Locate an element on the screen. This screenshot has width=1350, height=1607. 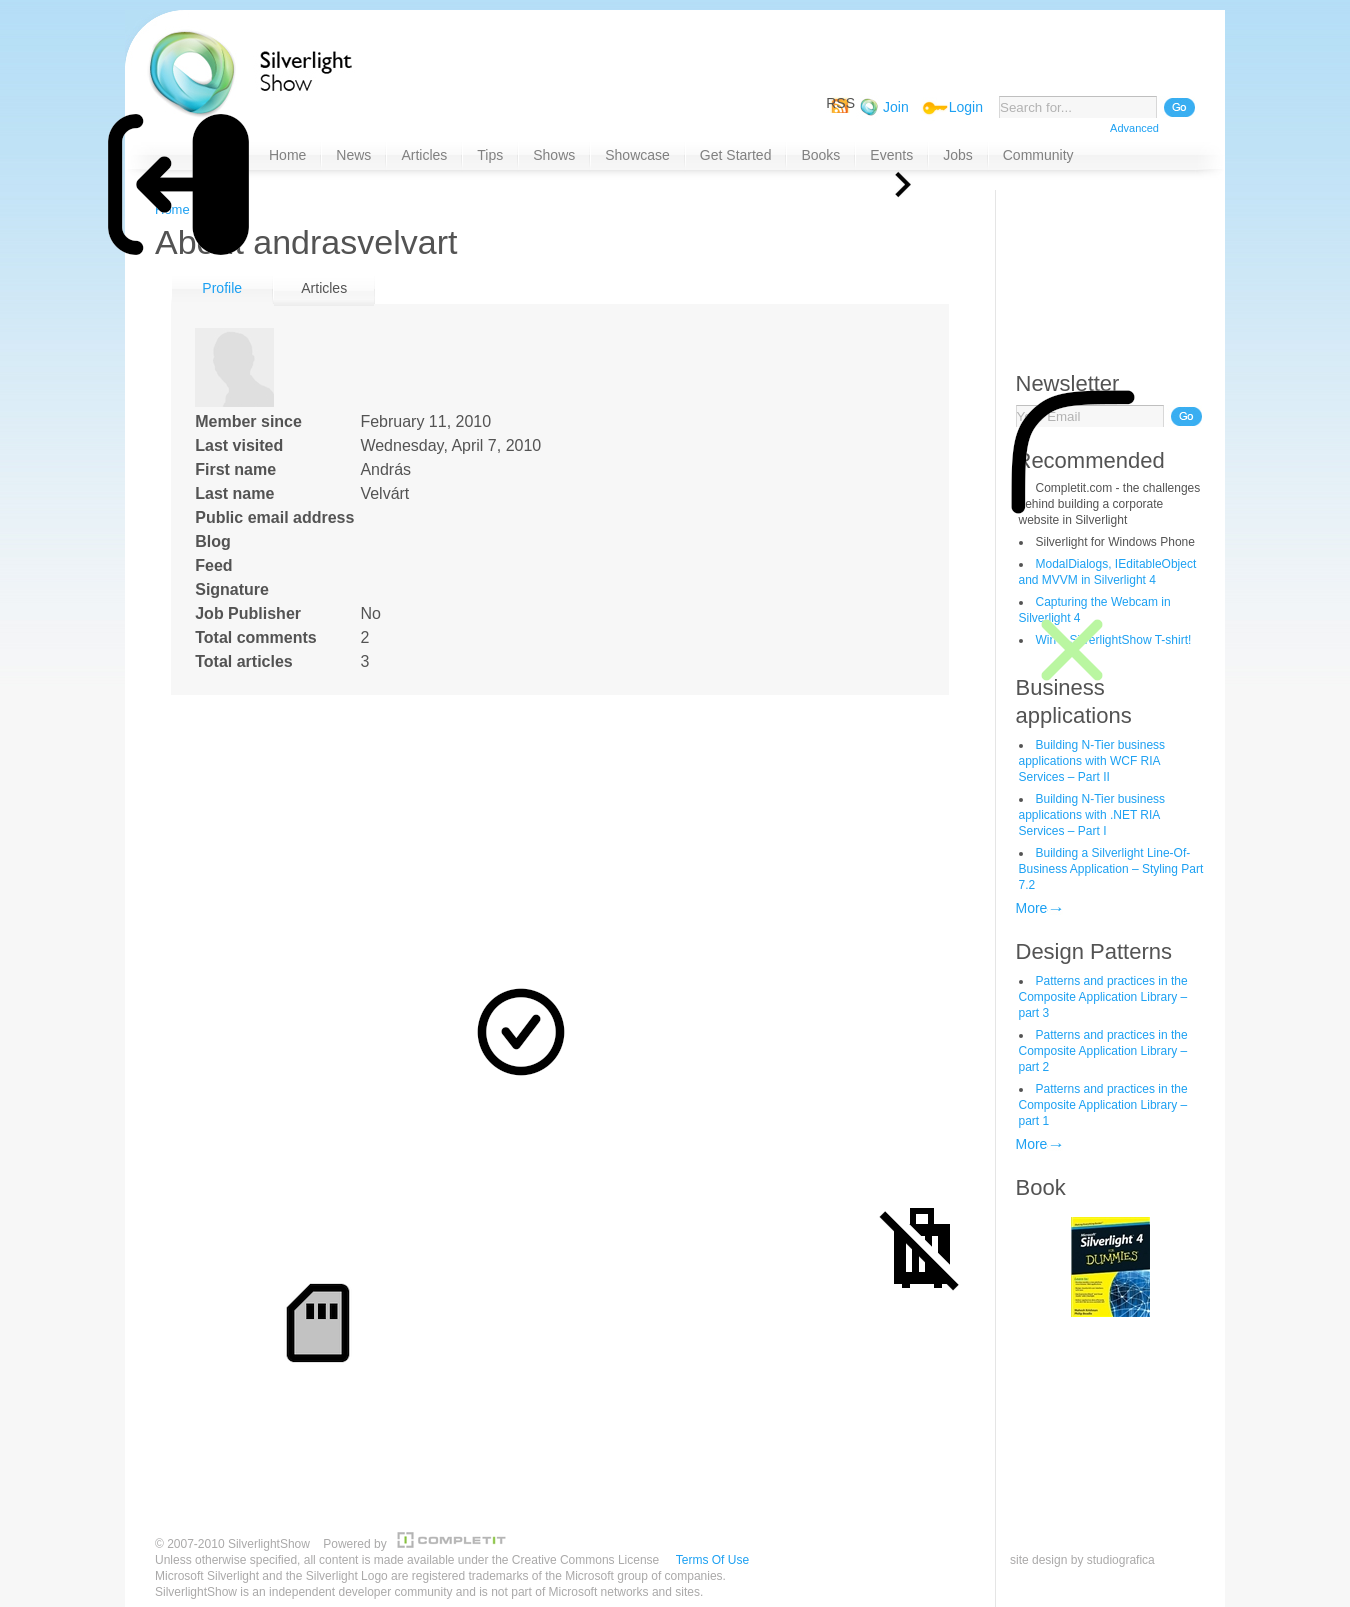
confirms a completed action or task is located at coordinates (521, 1032).